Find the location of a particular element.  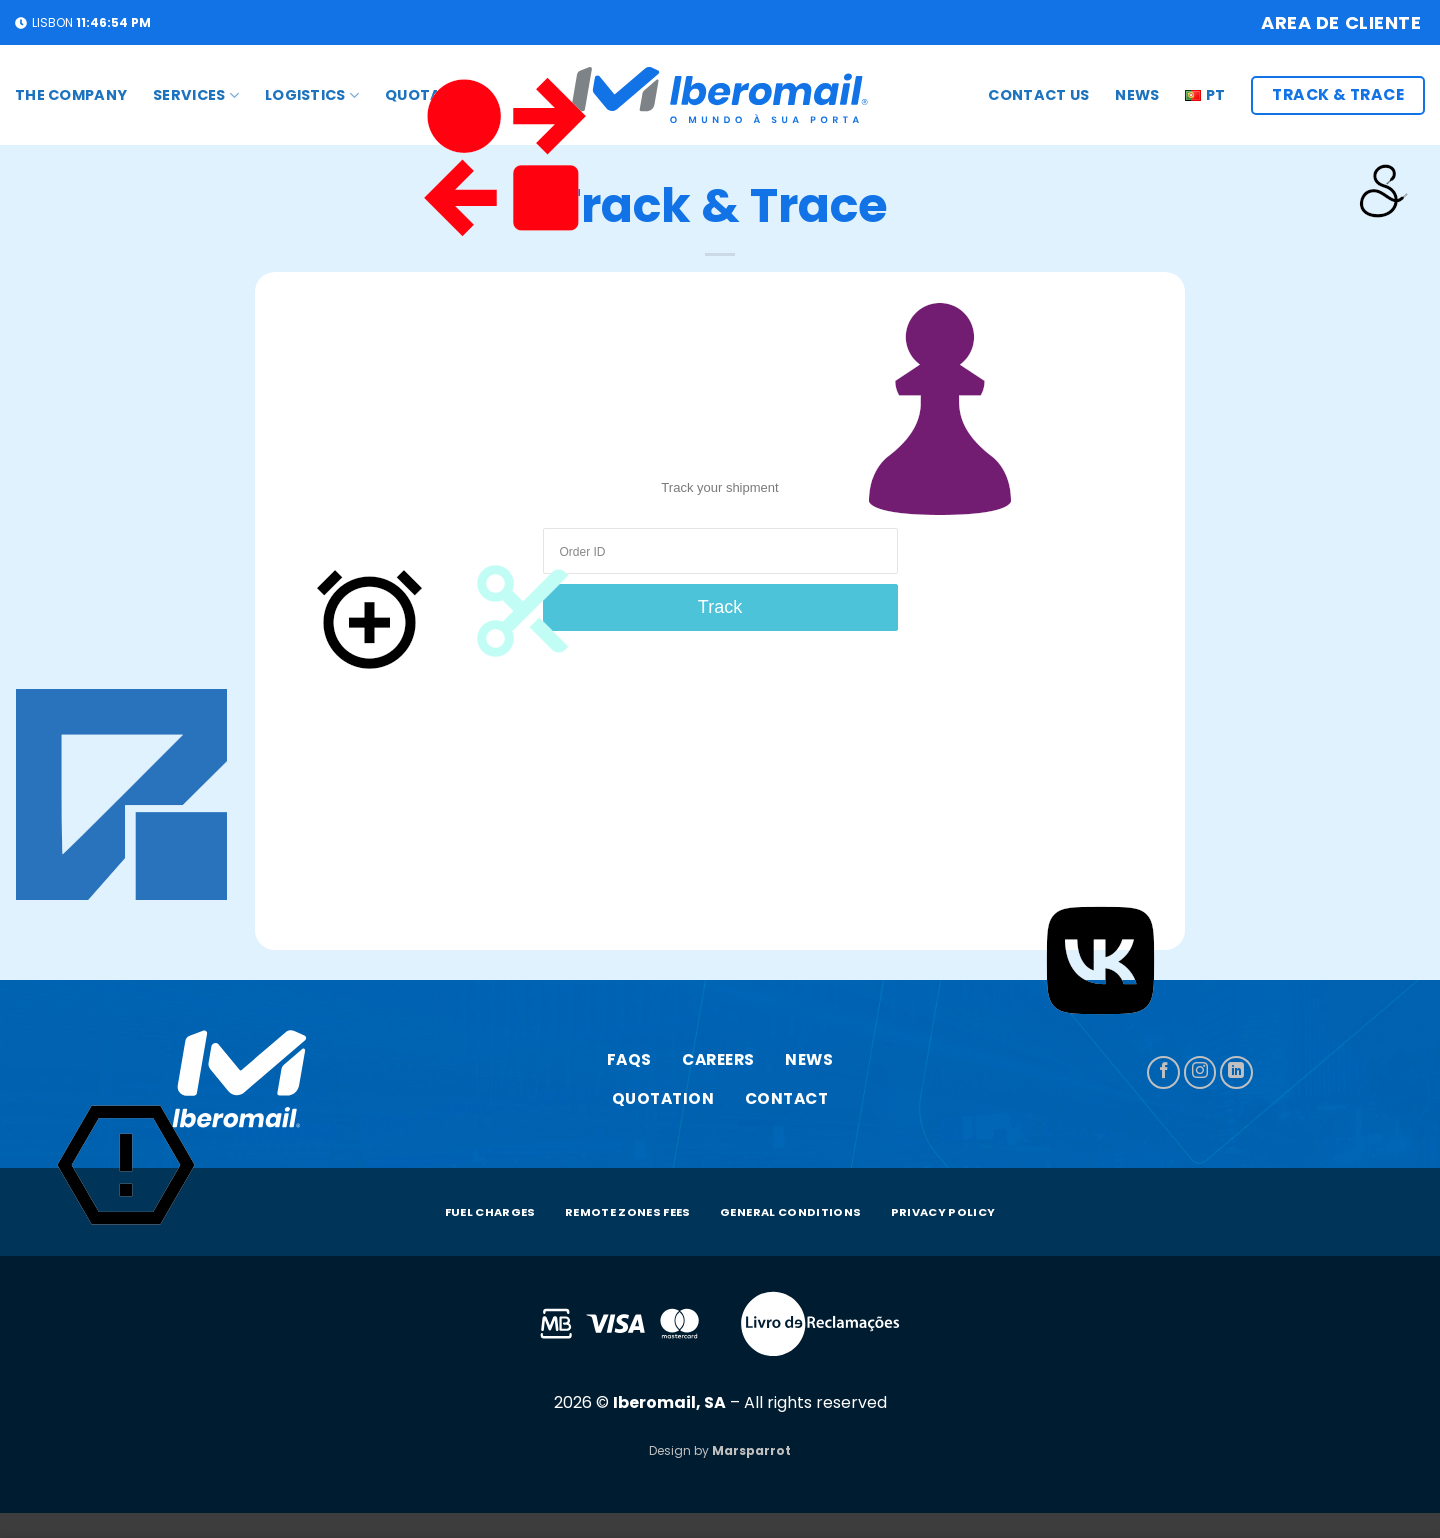

cut selected content is located at coordinates (523, 611).